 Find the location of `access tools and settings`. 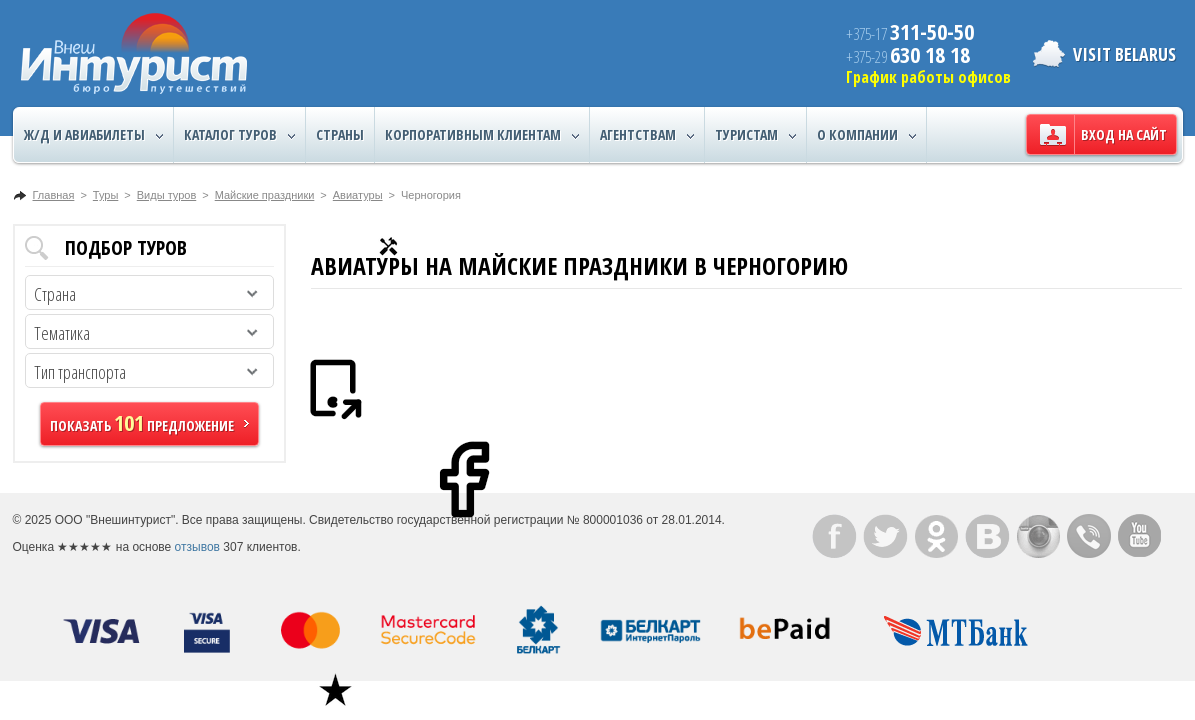

access tools and settings is located at coordinates (388, 246).